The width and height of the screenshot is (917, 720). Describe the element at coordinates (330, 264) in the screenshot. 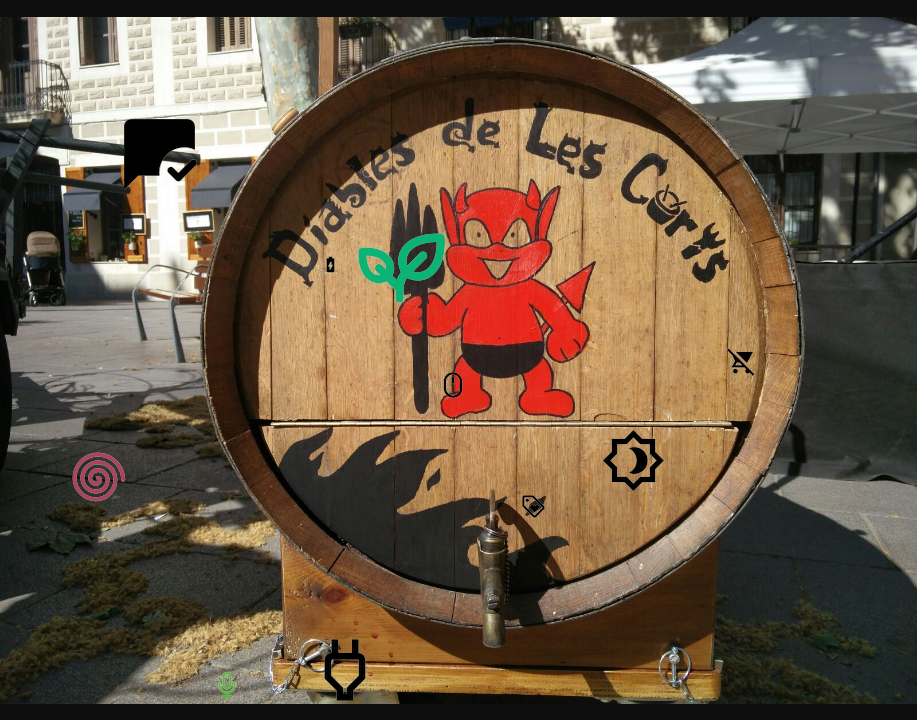

I see `indicates battery is fully charged while connected to power` at that location.